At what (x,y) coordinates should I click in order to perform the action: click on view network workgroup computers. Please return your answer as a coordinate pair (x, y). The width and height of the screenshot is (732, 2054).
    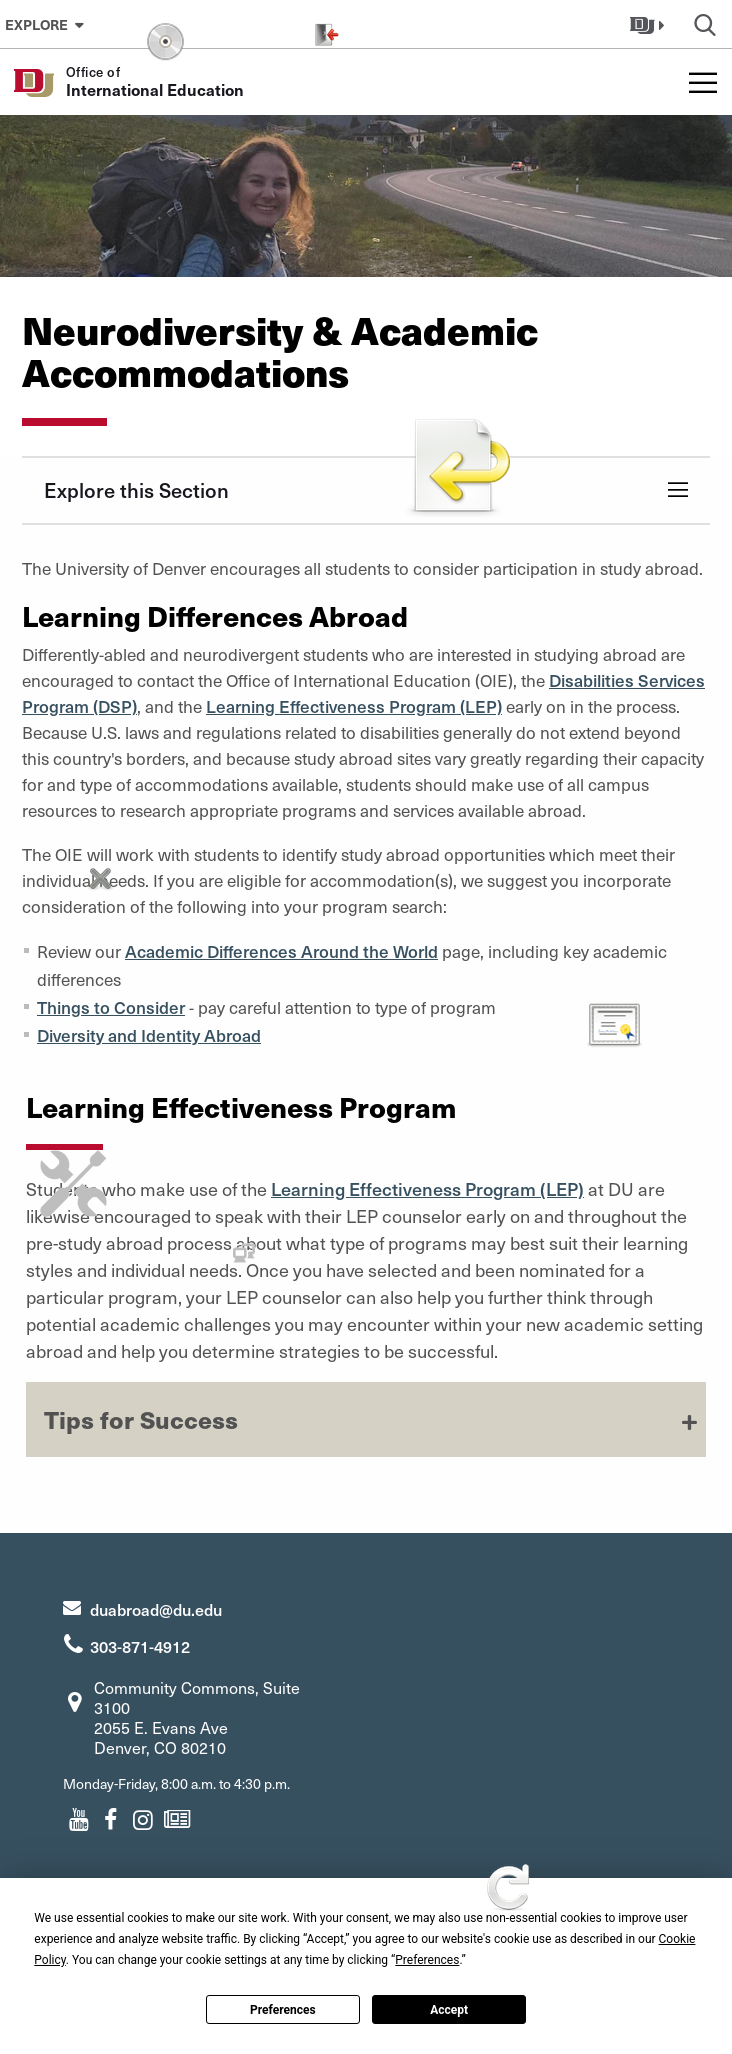
    Looking at the image, I should click on (244, 1253).